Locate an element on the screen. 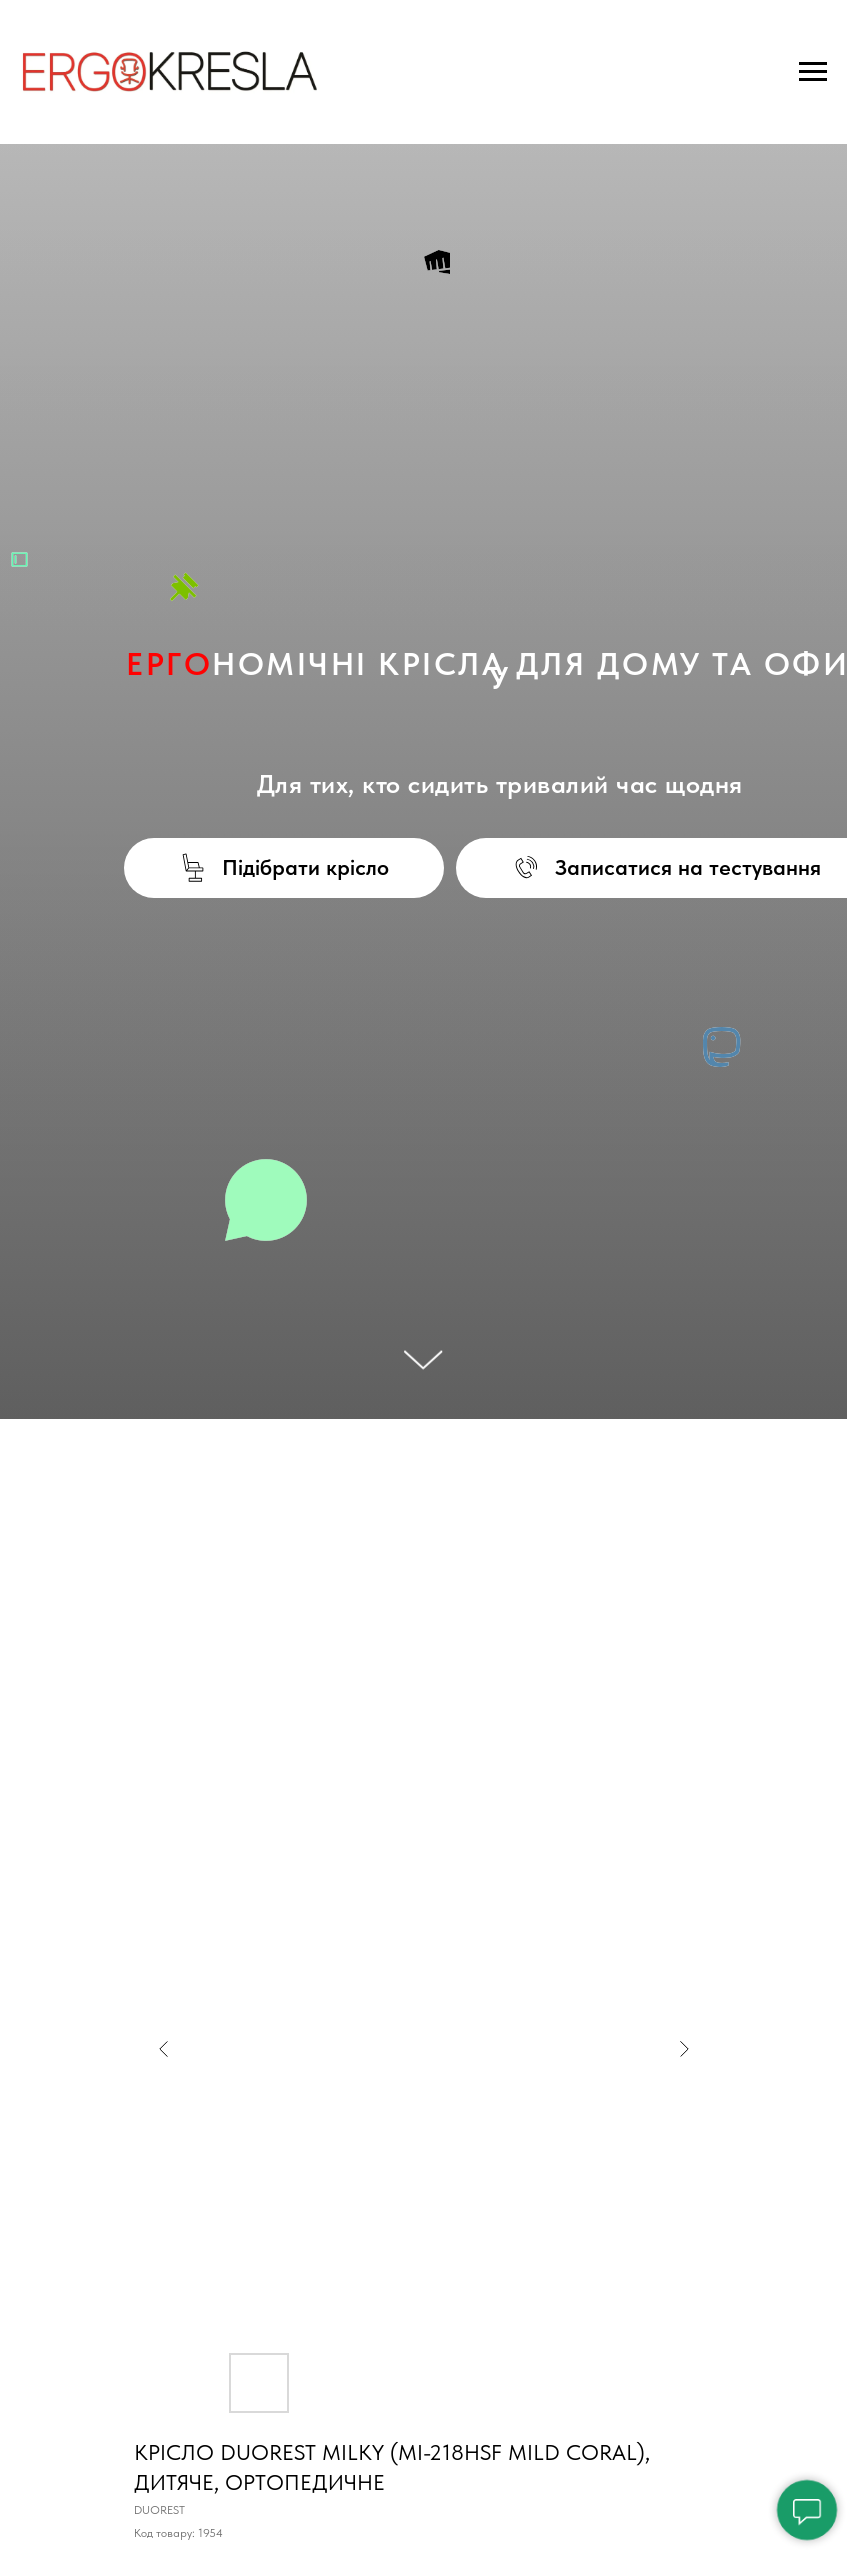 The width and height of the screenshot is (847, 2550). riot games logo is located at coordinates (437, 262).